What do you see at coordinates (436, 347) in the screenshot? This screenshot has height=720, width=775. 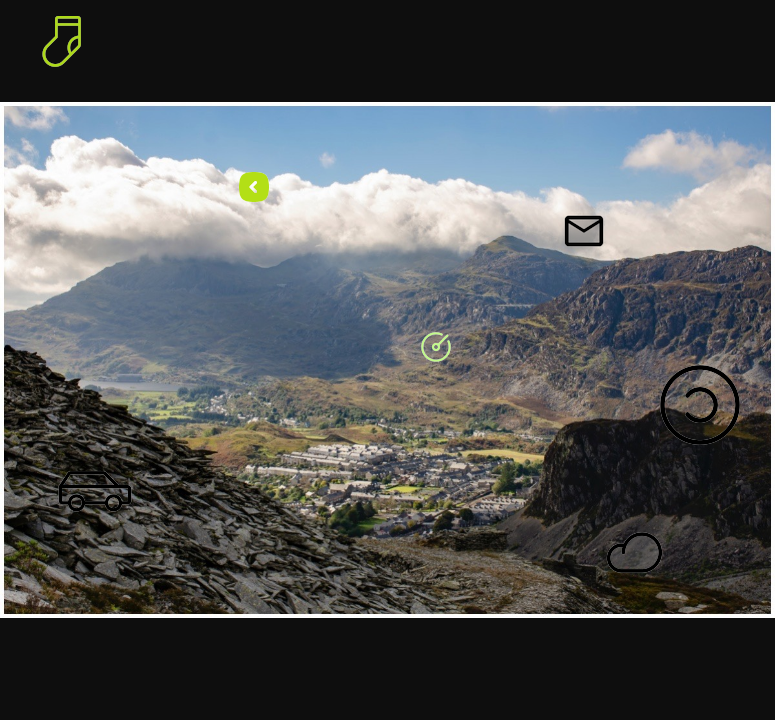 I see `view performance metrics or usage statistics` at bounding box center [436, 347].